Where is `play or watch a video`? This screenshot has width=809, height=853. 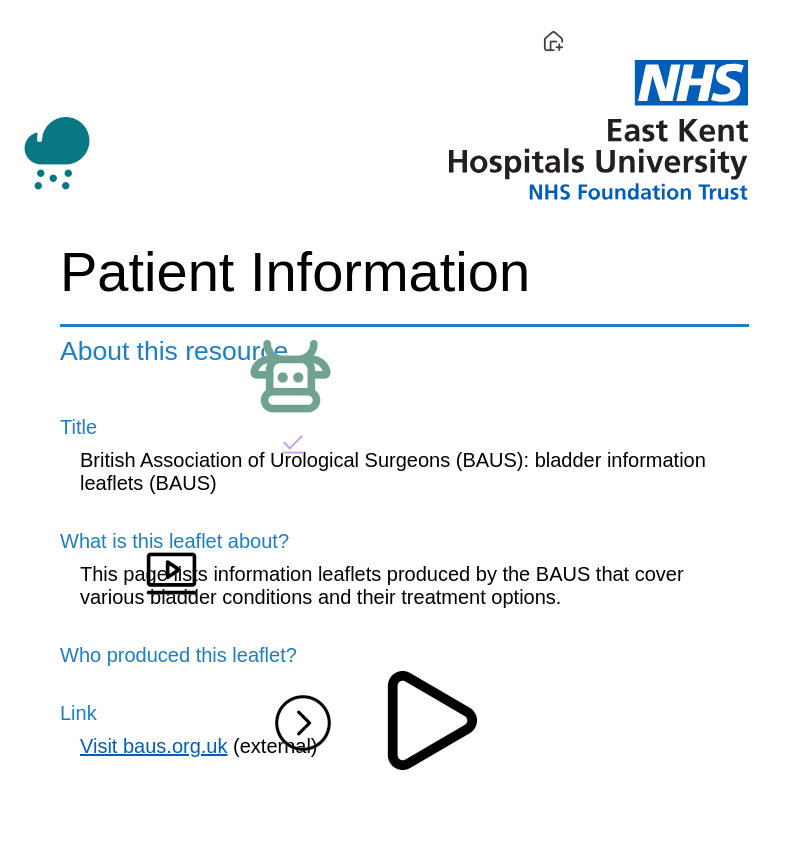 play or watch a video is located at coordinates (171, 573).